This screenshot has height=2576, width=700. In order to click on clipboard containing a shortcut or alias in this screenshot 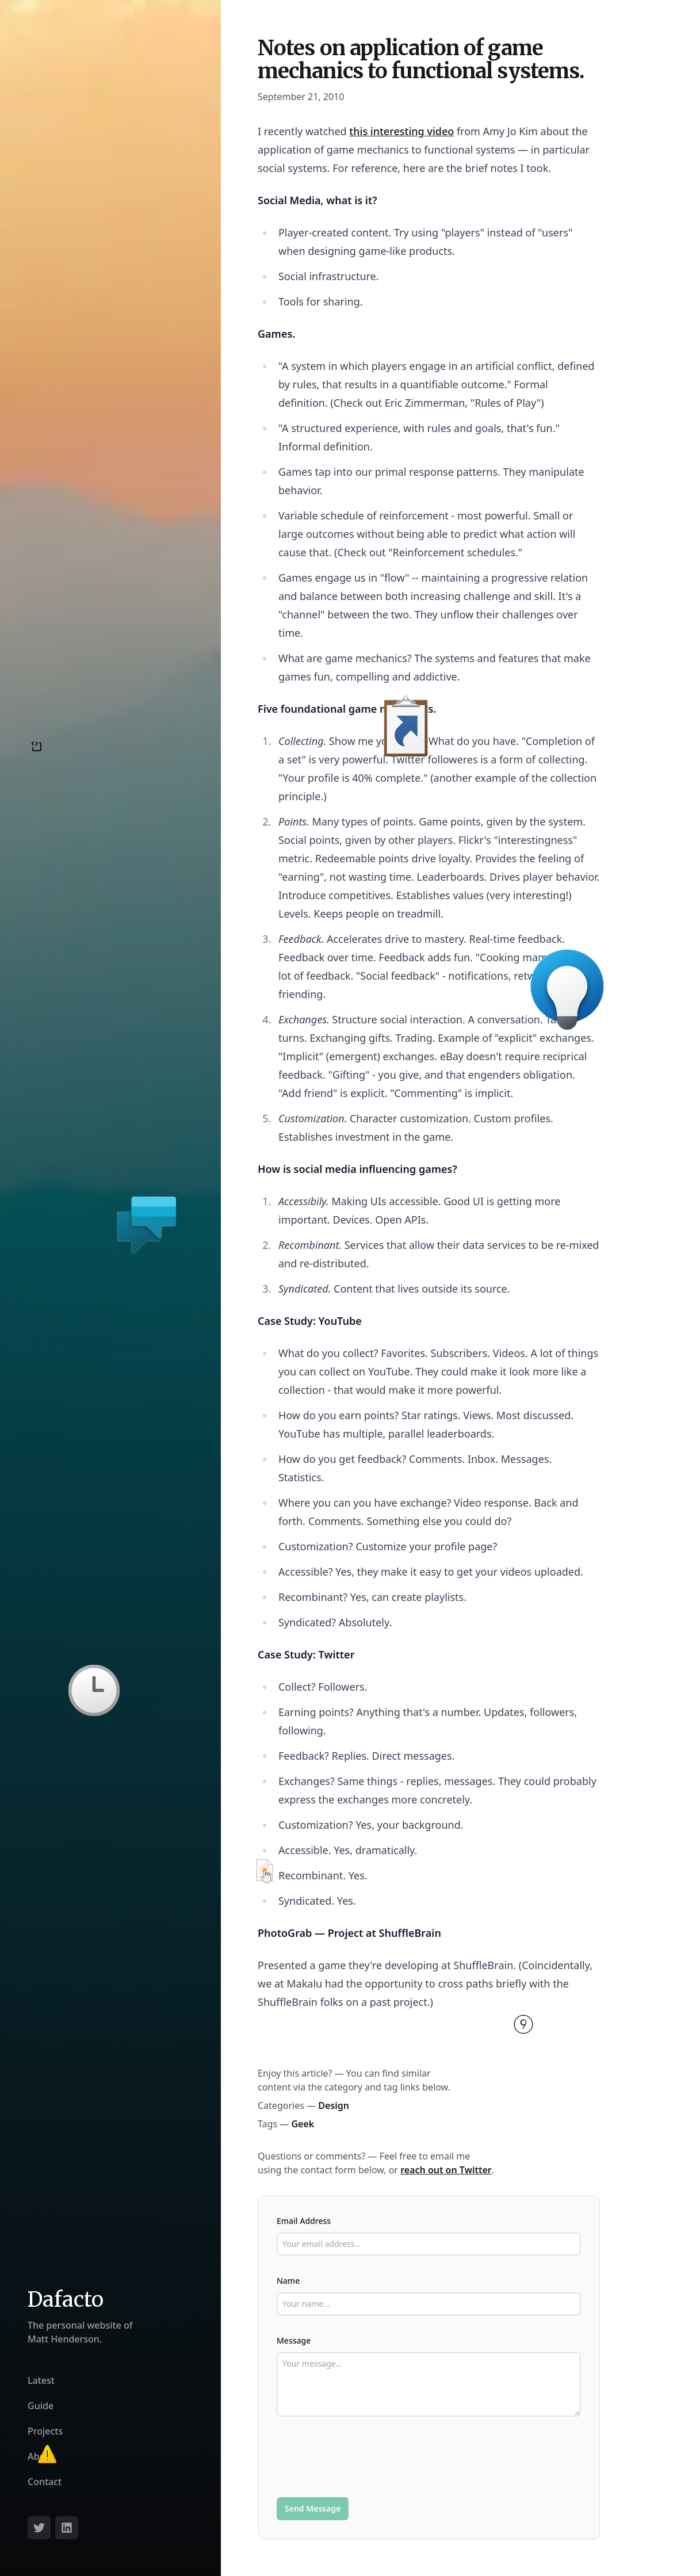, I will do `click(406, 726)`.